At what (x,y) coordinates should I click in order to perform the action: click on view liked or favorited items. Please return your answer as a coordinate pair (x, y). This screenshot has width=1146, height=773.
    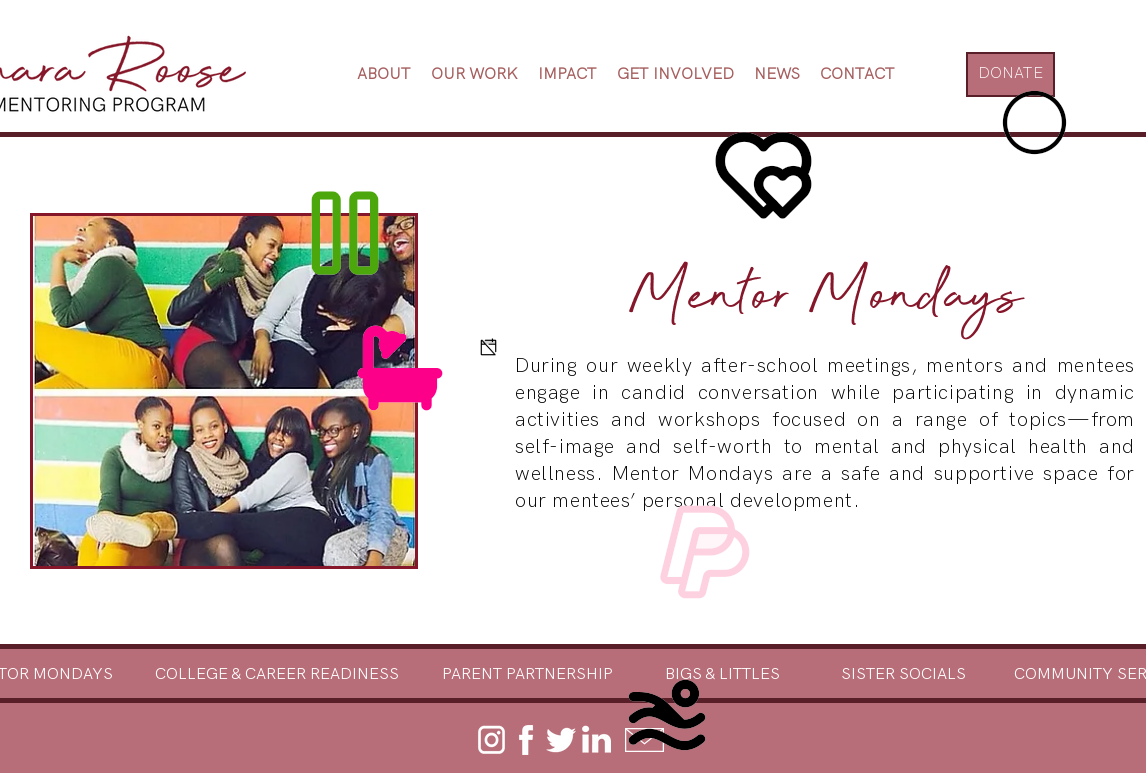
    Looking at the image, I should click on (763, 175).